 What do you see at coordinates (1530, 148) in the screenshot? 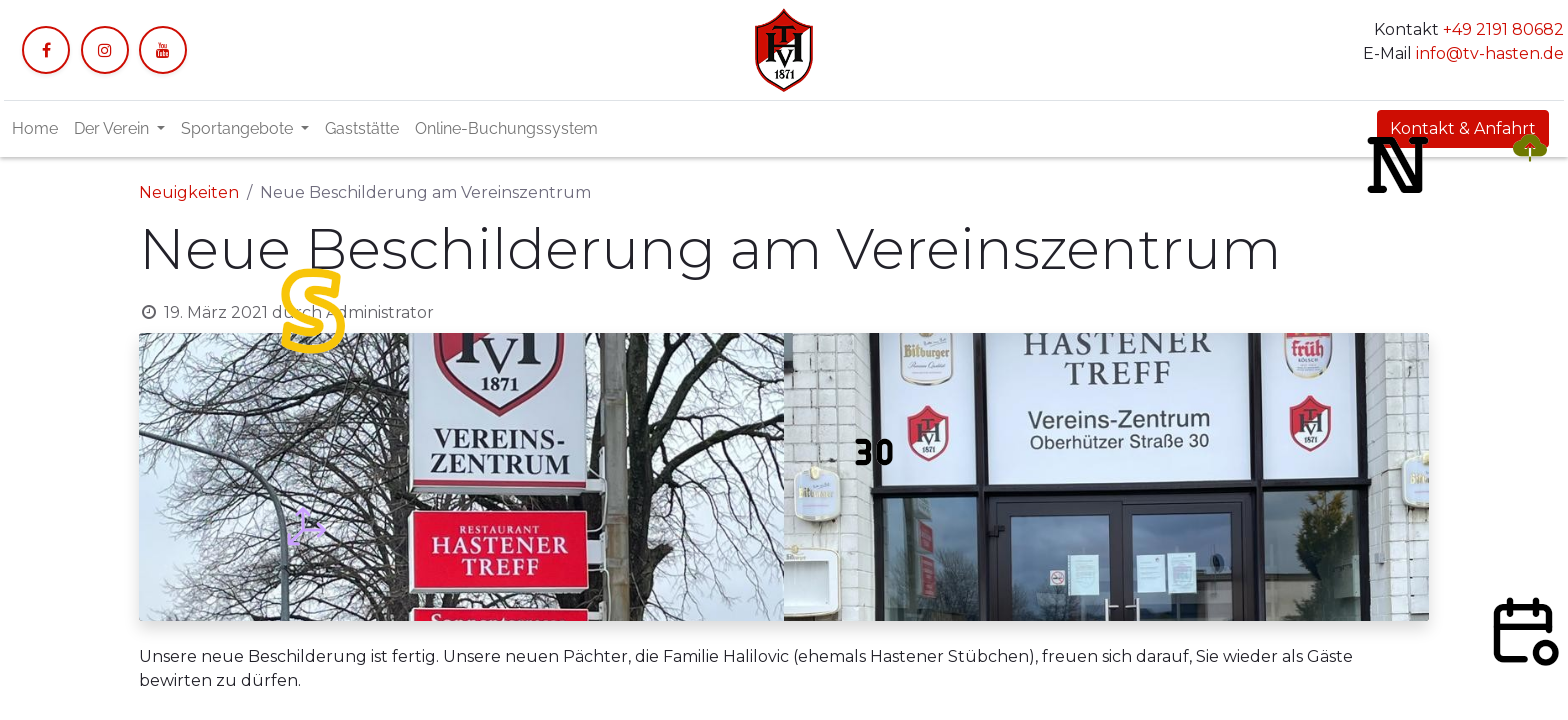
I see `upload a file to the cloud` at bounding box center [1530, 148].